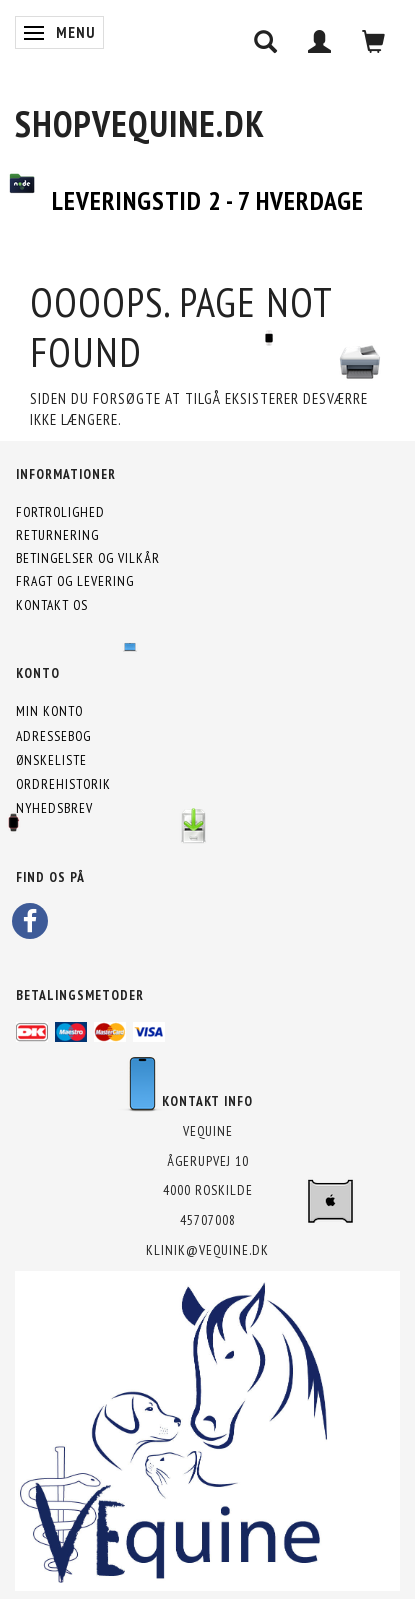 This screenshot has height=1599, width=415. What do you see at coordinates (13, 822) in the screenshot?
I see `apple watch series 6 with red case` at bounding box center [13, 822].